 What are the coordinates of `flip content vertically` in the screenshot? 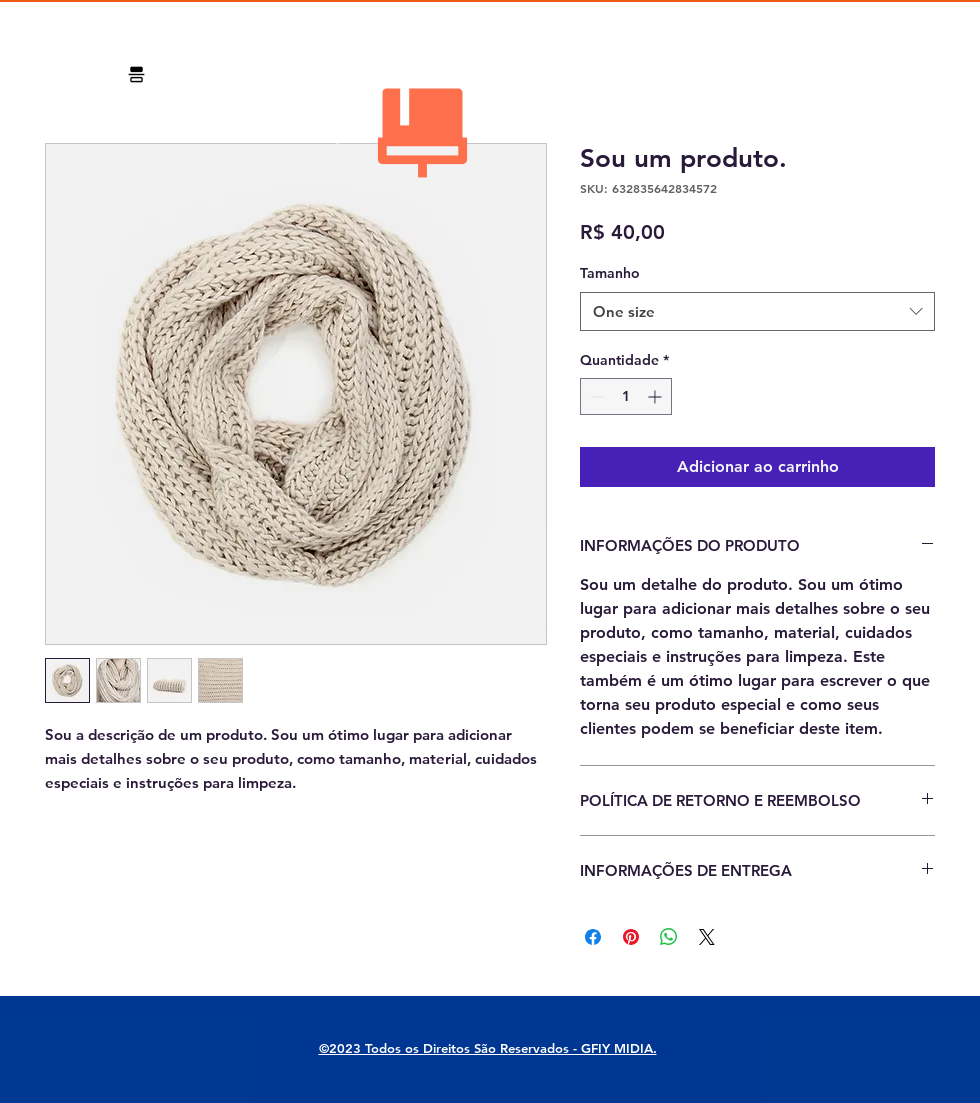 It's located at (136, 74).